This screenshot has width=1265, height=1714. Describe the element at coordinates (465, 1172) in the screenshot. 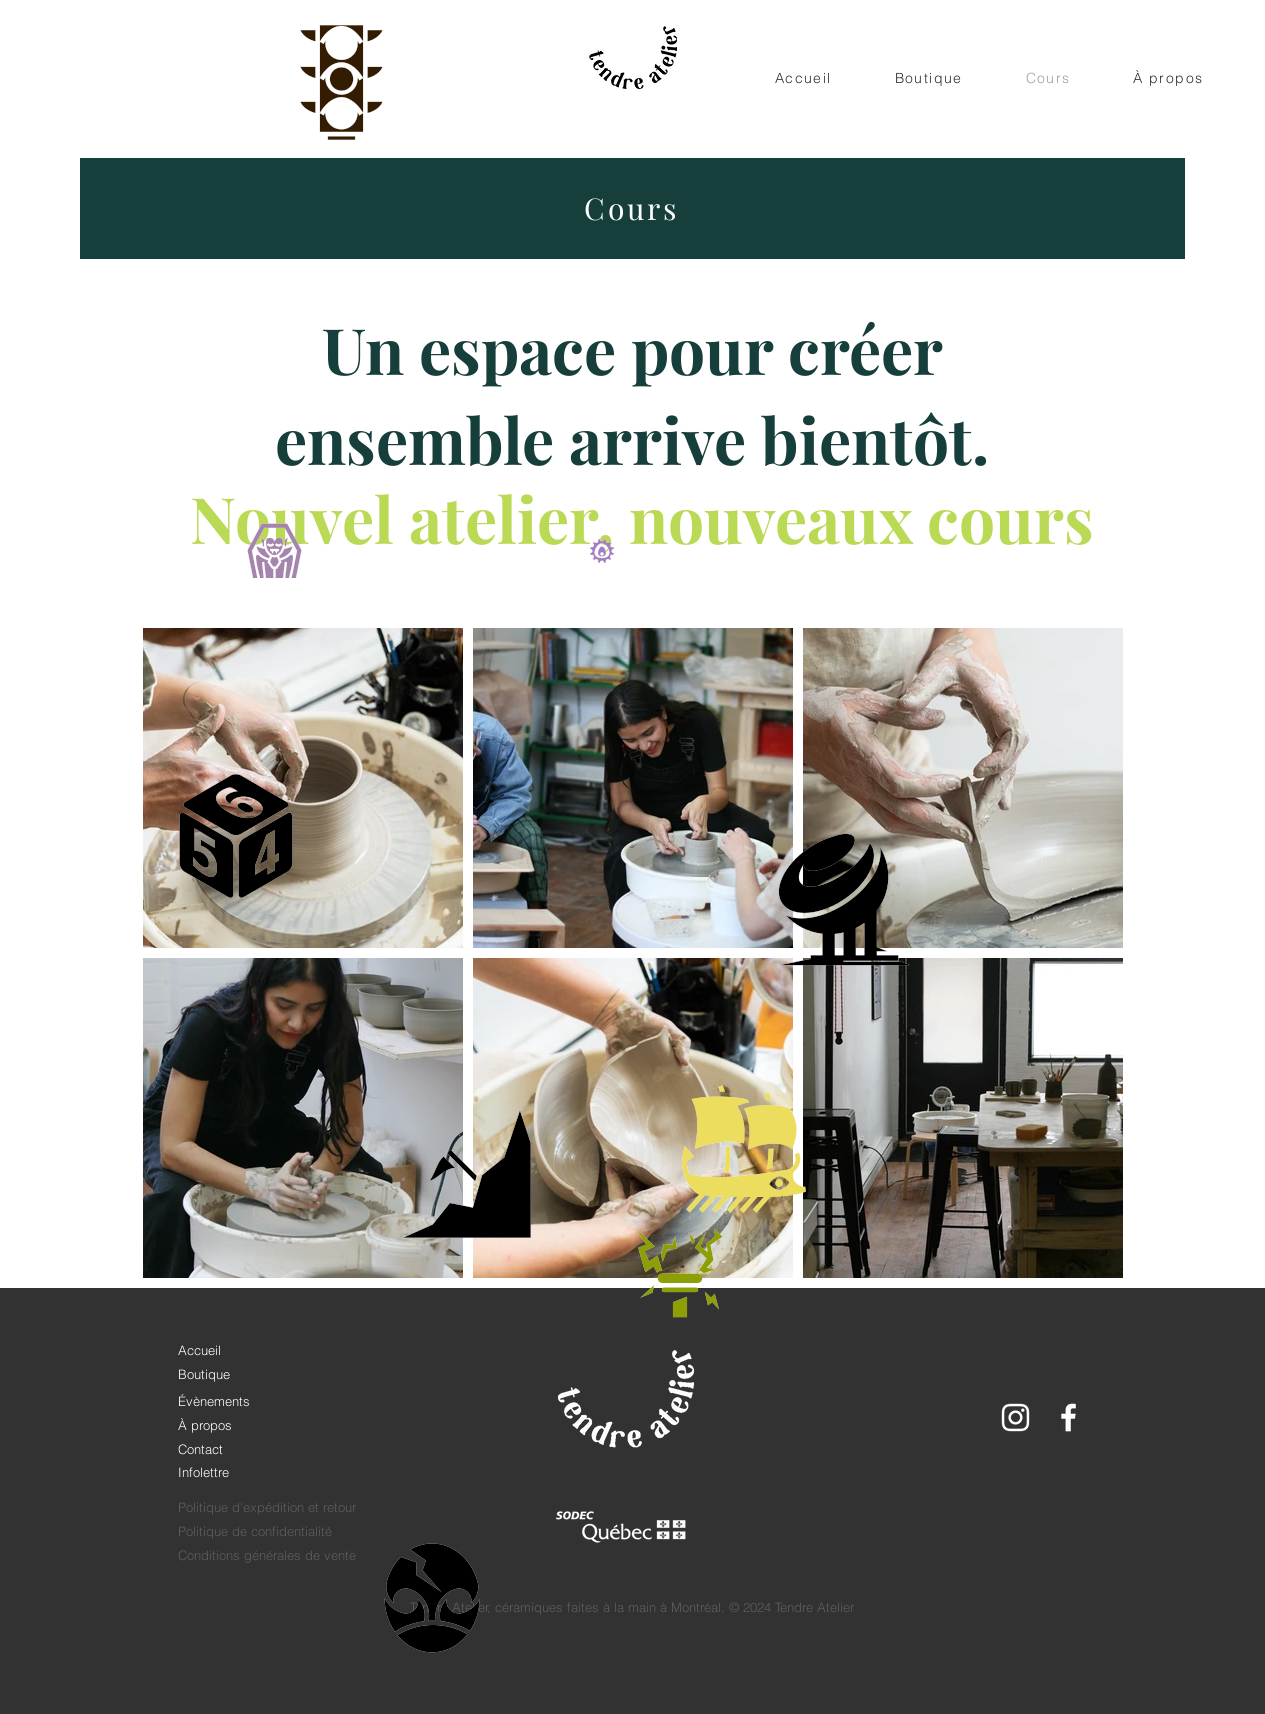

I see `indicates progress toward a goal or milestone` at that location.